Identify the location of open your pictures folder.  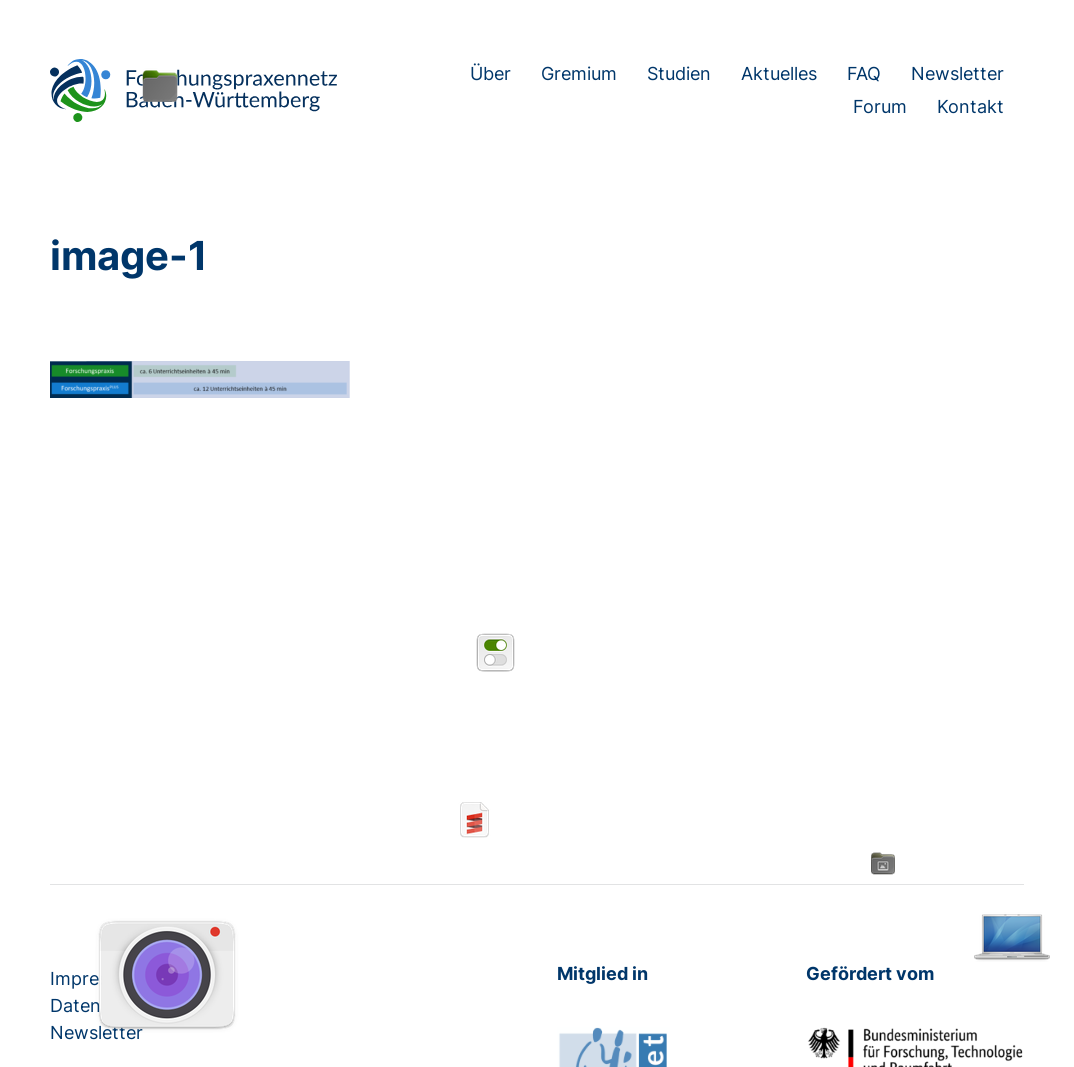
(883, 863).